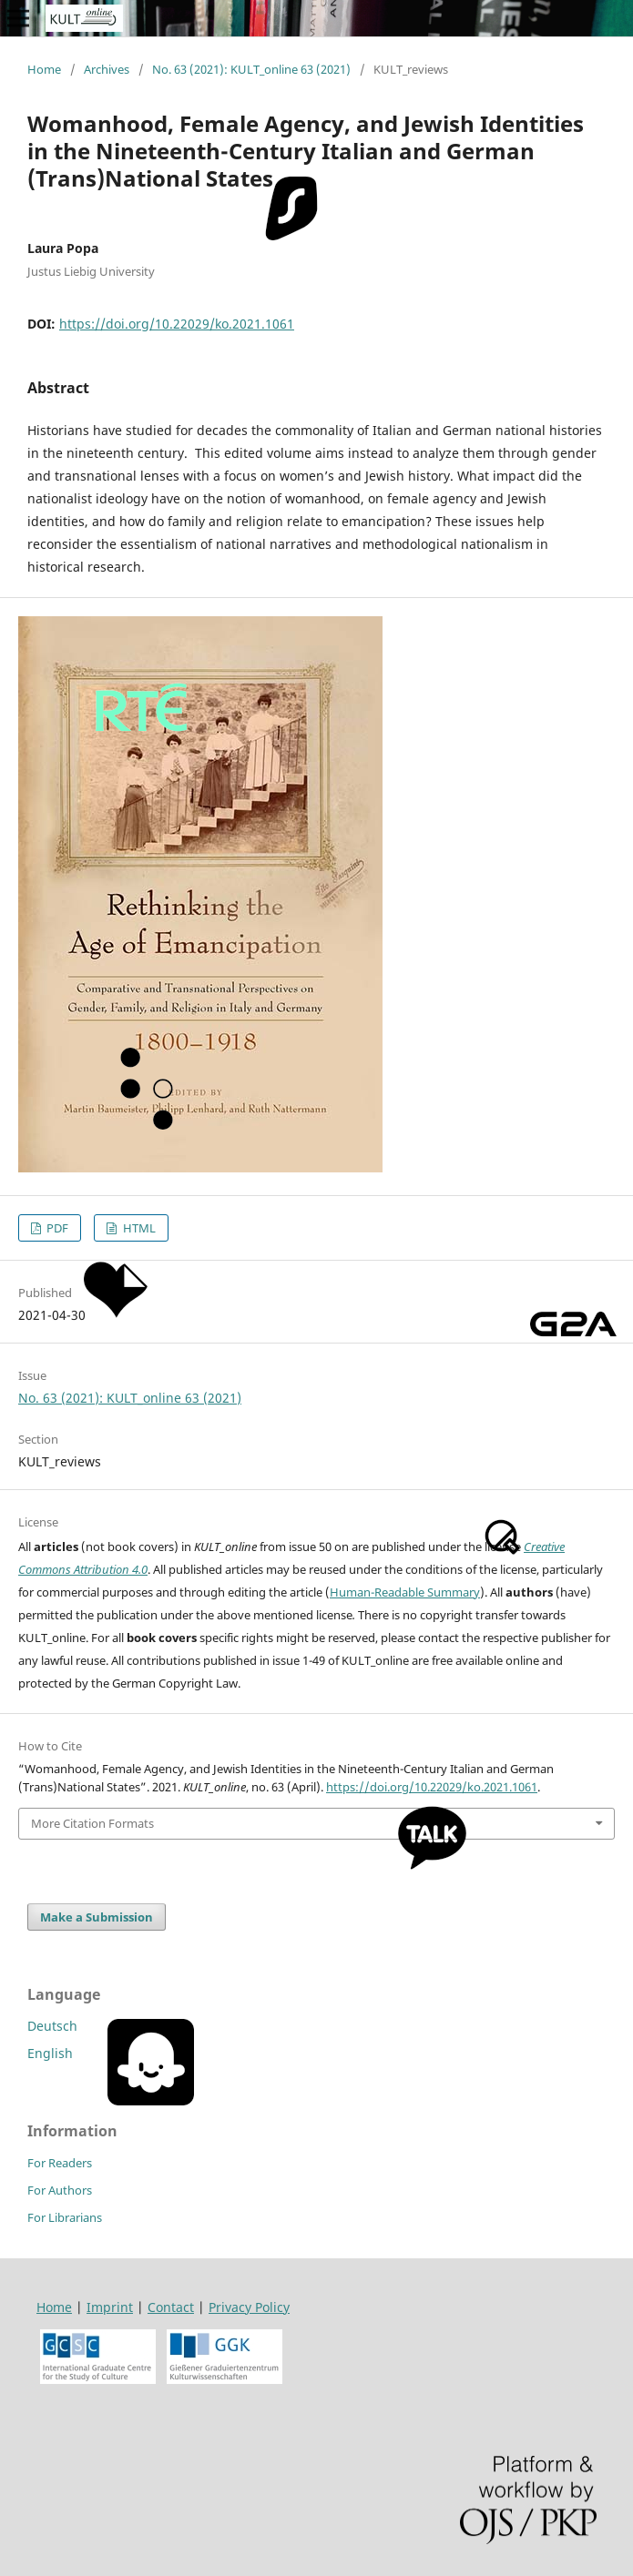  Describe the element at coordinates (291, 208) in the screenshot. I see `open surfshark vpn app` at that location.